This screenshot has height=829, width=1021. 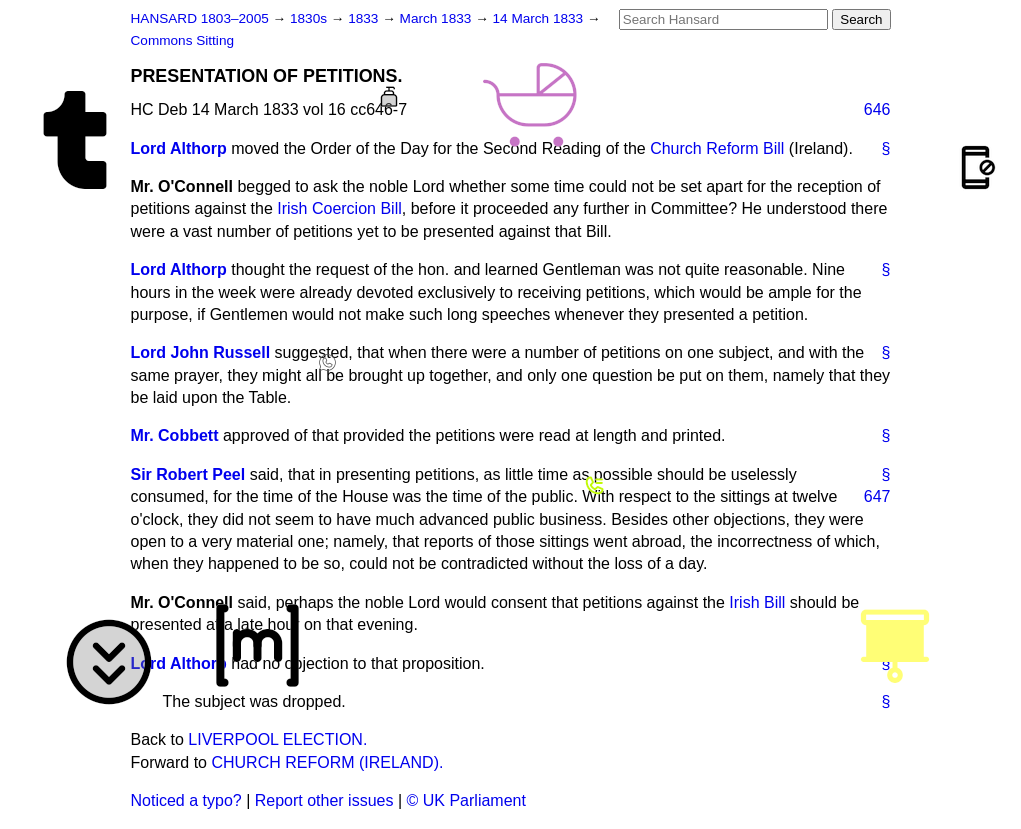 I want to click on open the Tumblr app, so click(x=75, y=140).